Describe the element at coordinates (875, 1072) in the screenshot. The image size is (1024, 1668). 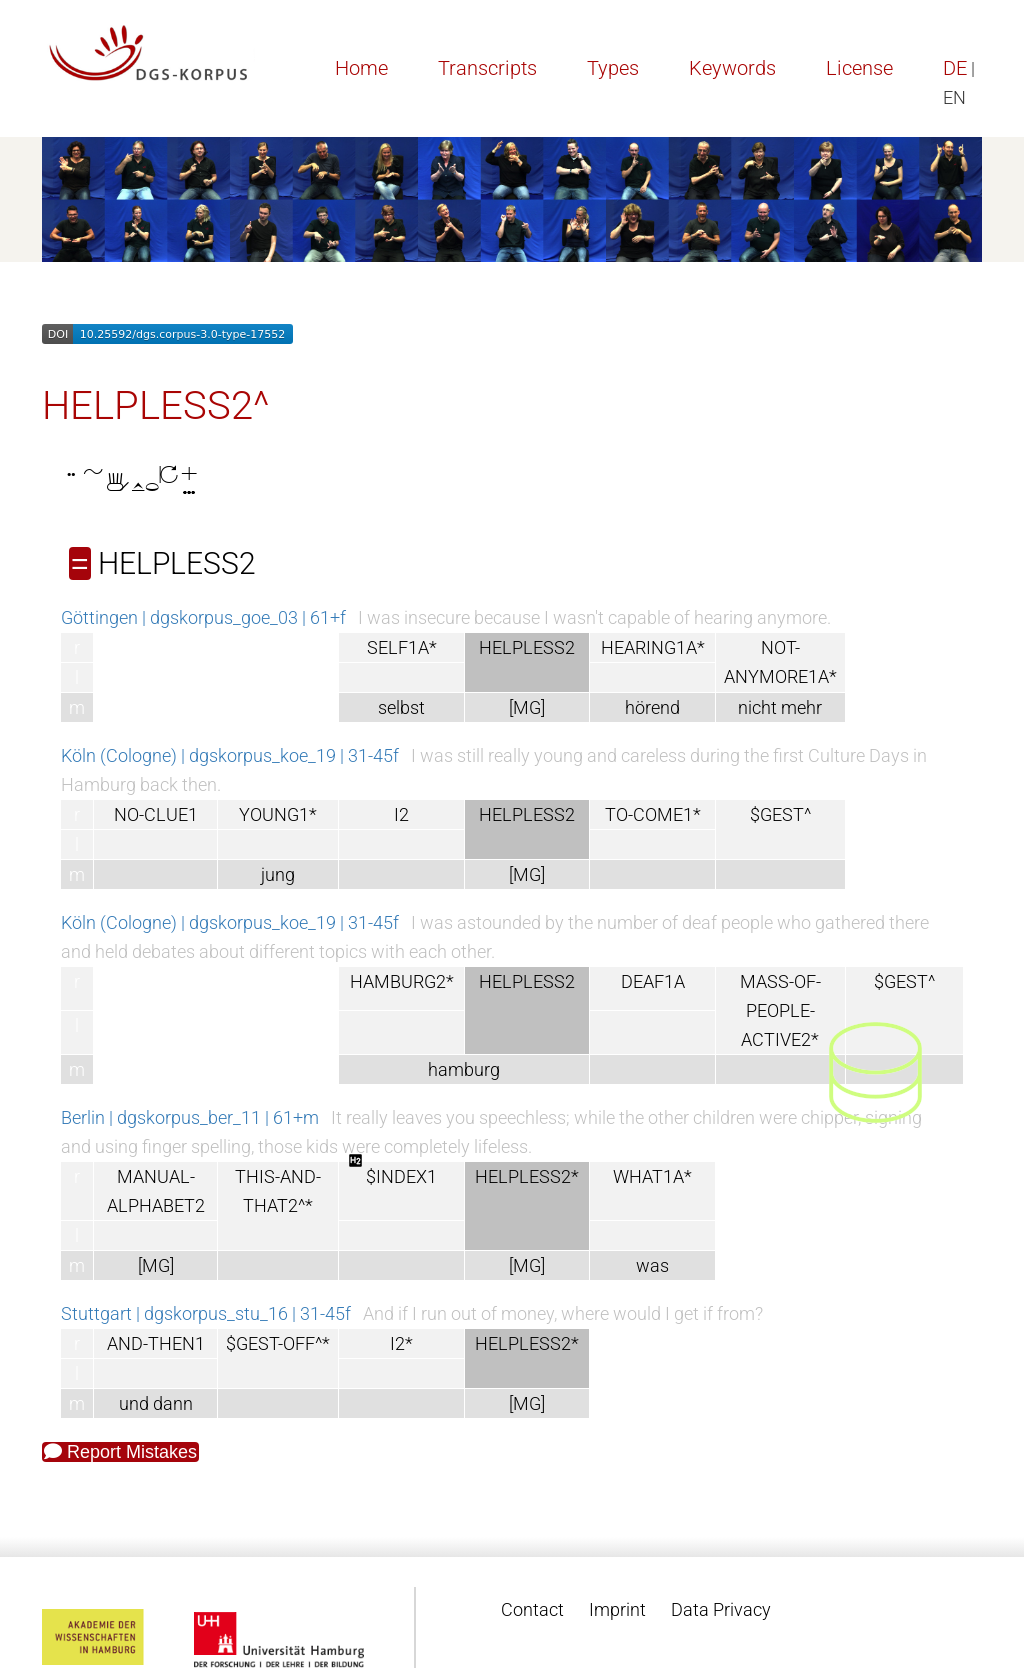
I see `access database or data storage` at that location.